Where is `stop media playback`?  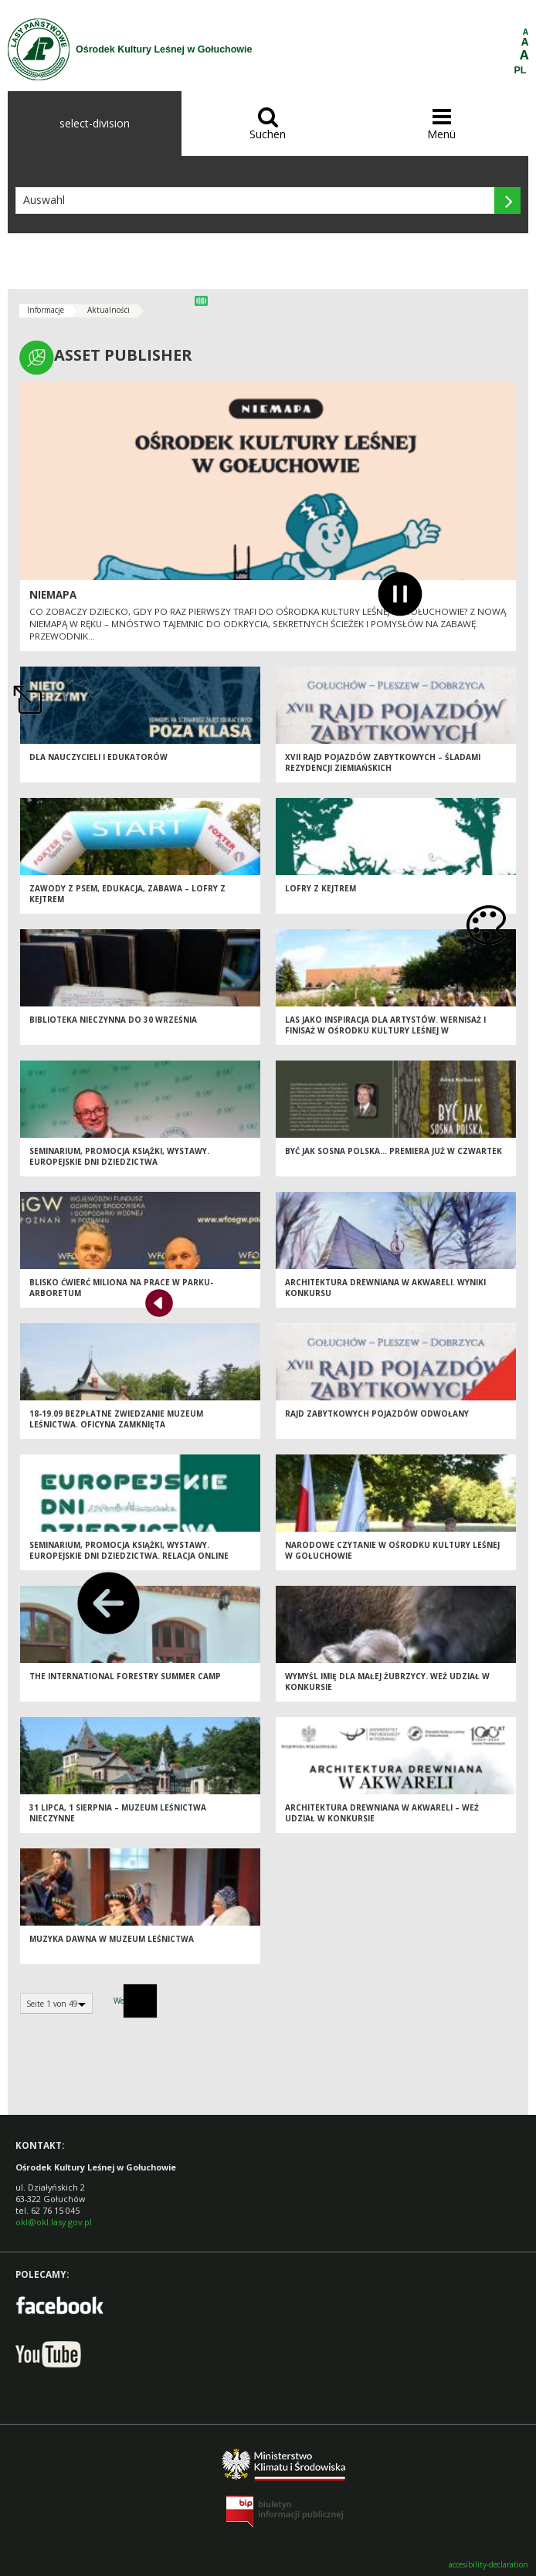
stop media playback is located at coordinates (140, 2001).